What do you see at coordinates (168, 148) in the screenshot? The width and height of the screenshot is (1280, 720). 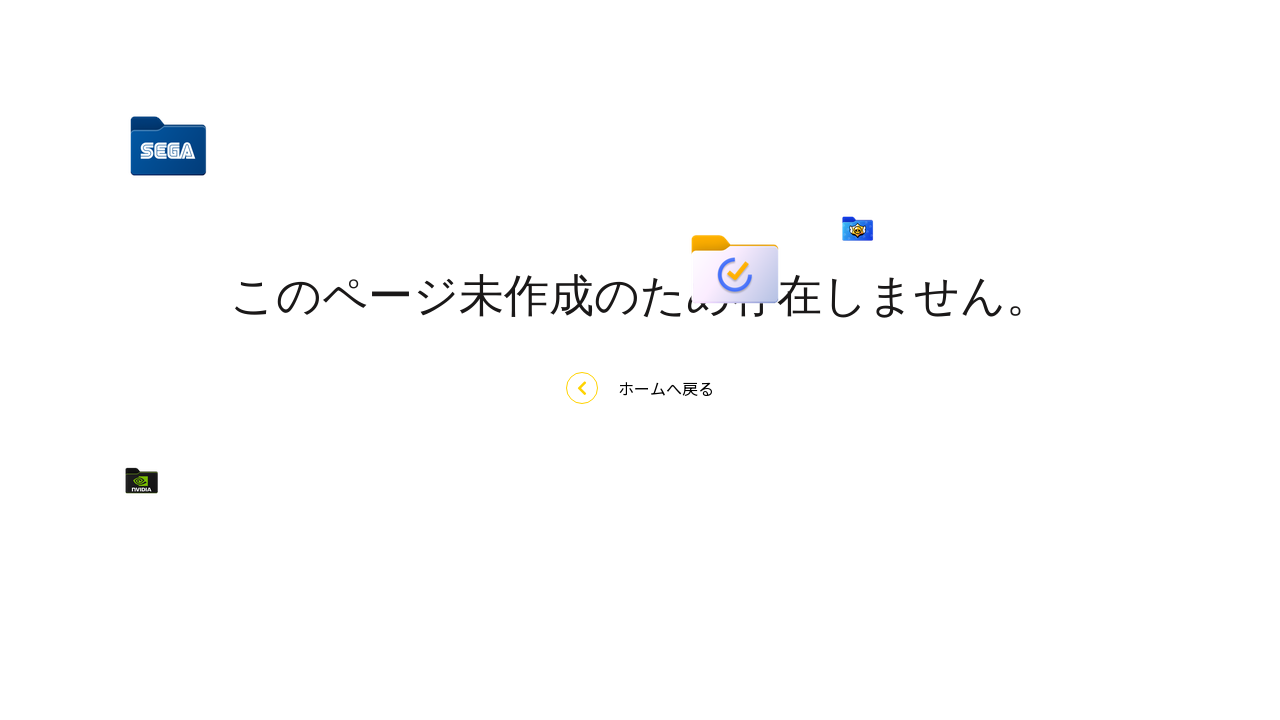 I see `open folder containing sega games or files` at bounding box center [168, 148].